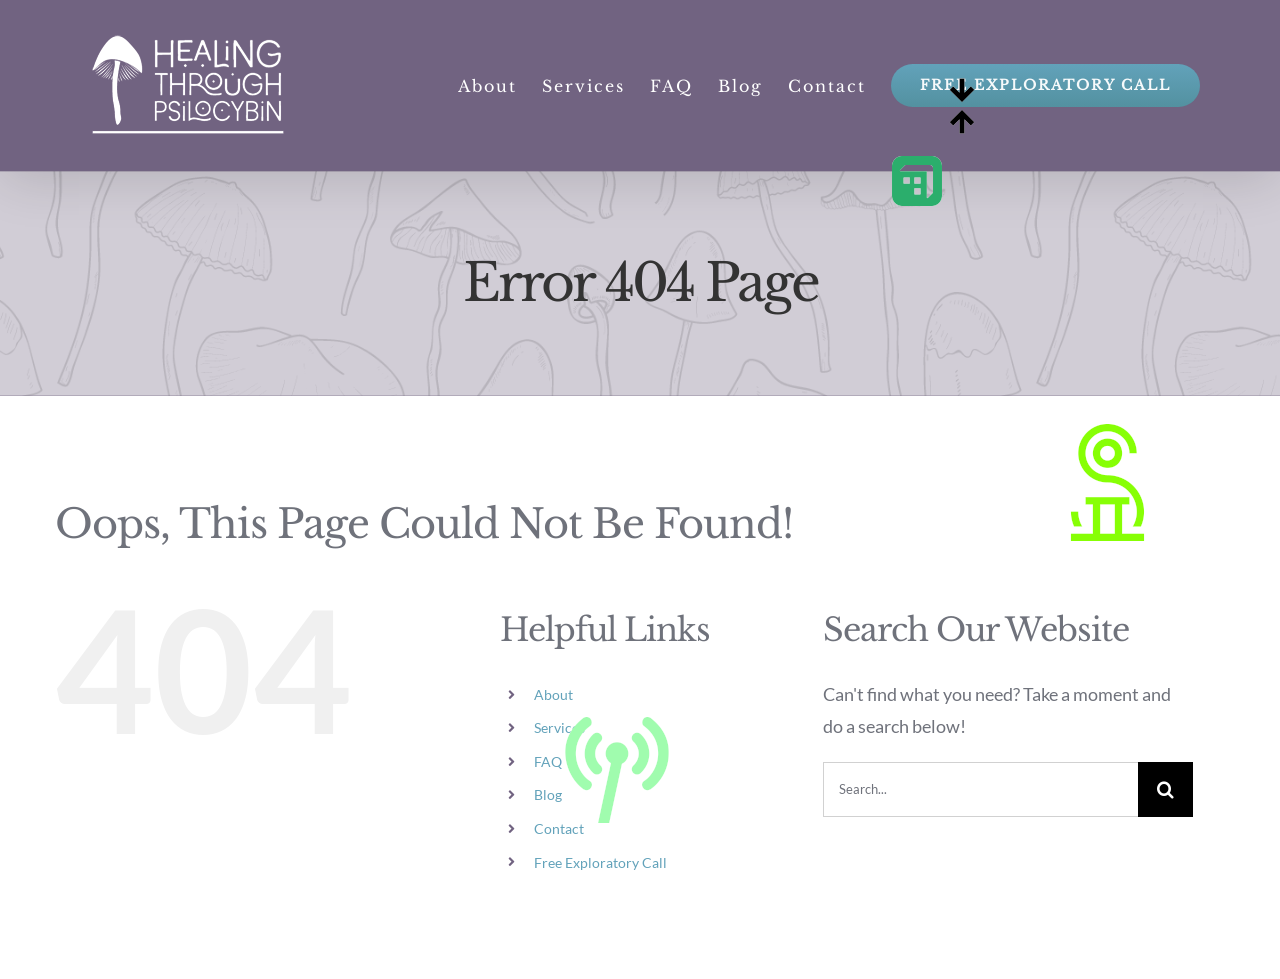 The width and height of the screenshot is (1280, 979). Describe the element at coordinates (917, 181) in the screenshot. I see `open the Hotels.com app` at that location.